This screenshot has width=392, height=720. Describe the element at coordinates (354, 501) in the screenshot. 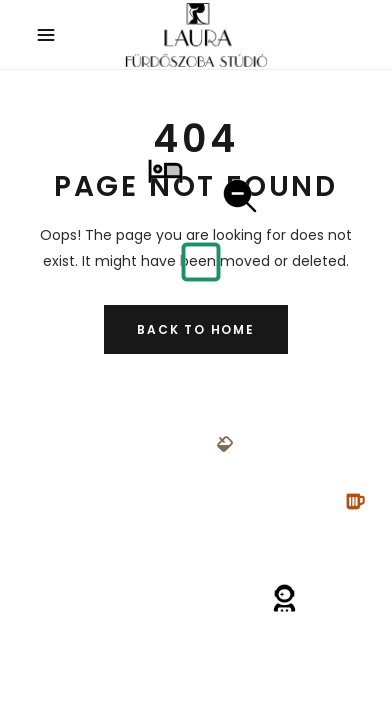

I see `view nearby bars or breweries` at that location.